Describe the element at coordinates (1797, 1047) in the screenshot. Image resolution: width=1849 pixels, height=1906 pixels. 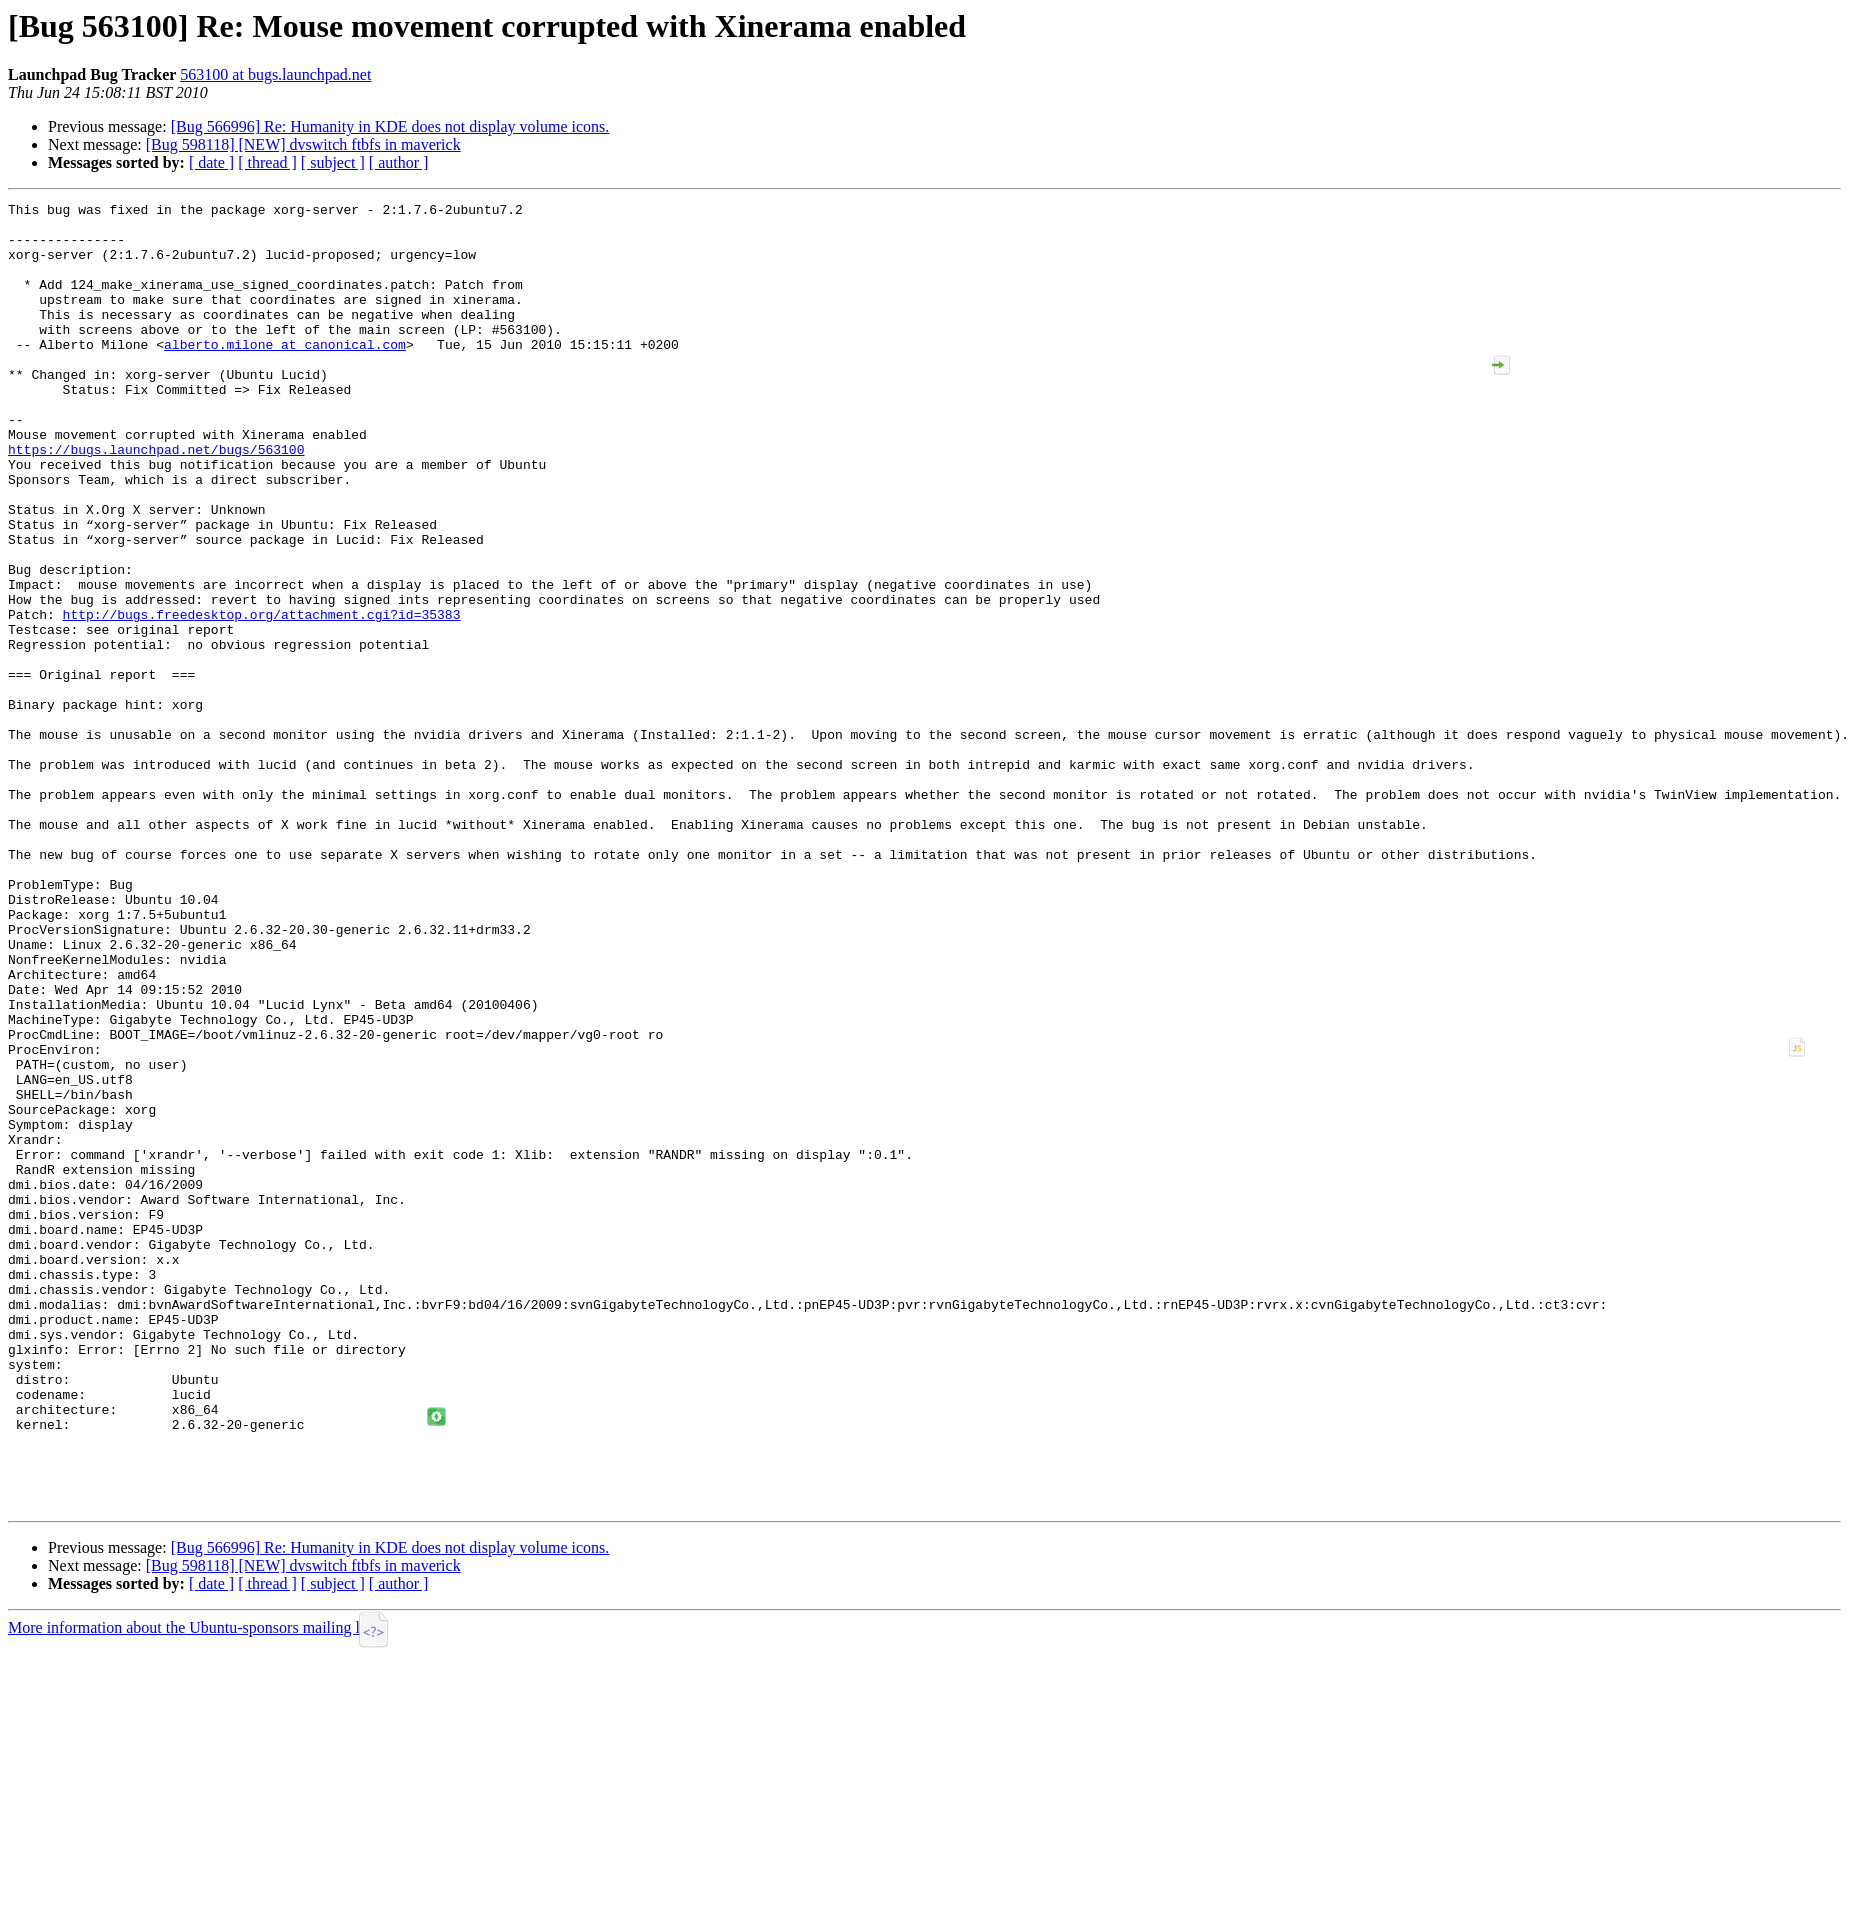
I see `indicates a javascript file type` at that location.